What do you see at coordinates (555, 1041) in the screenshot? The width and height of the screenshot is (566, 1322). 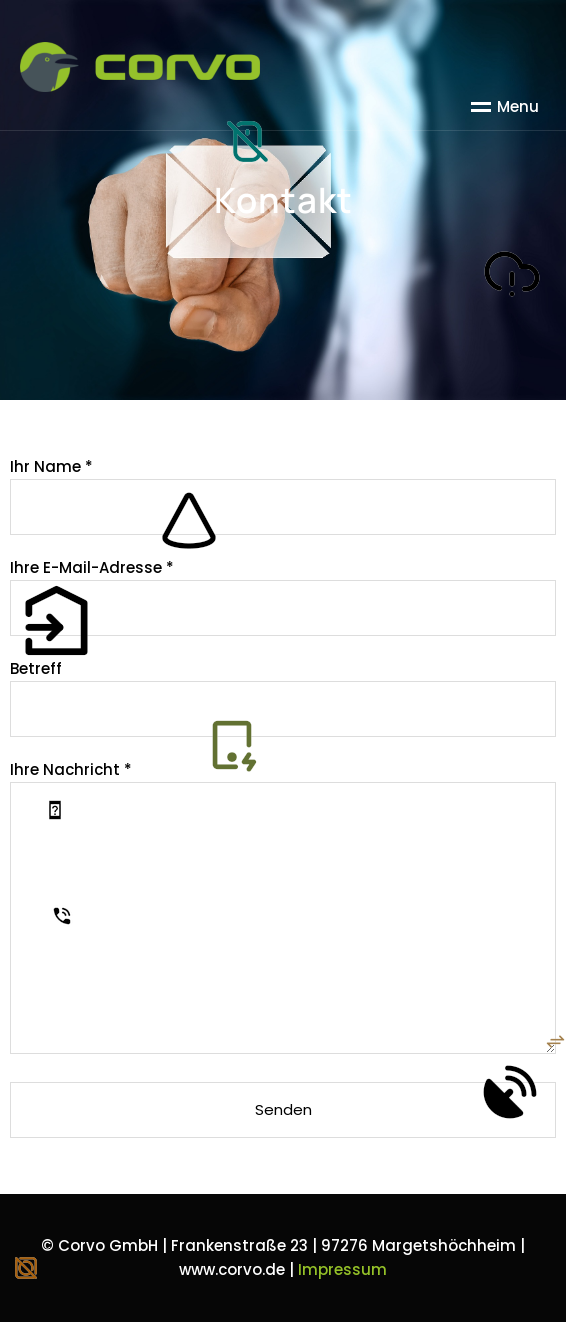 I see `switch or swap between two items` at bounding box center [555, 1041].